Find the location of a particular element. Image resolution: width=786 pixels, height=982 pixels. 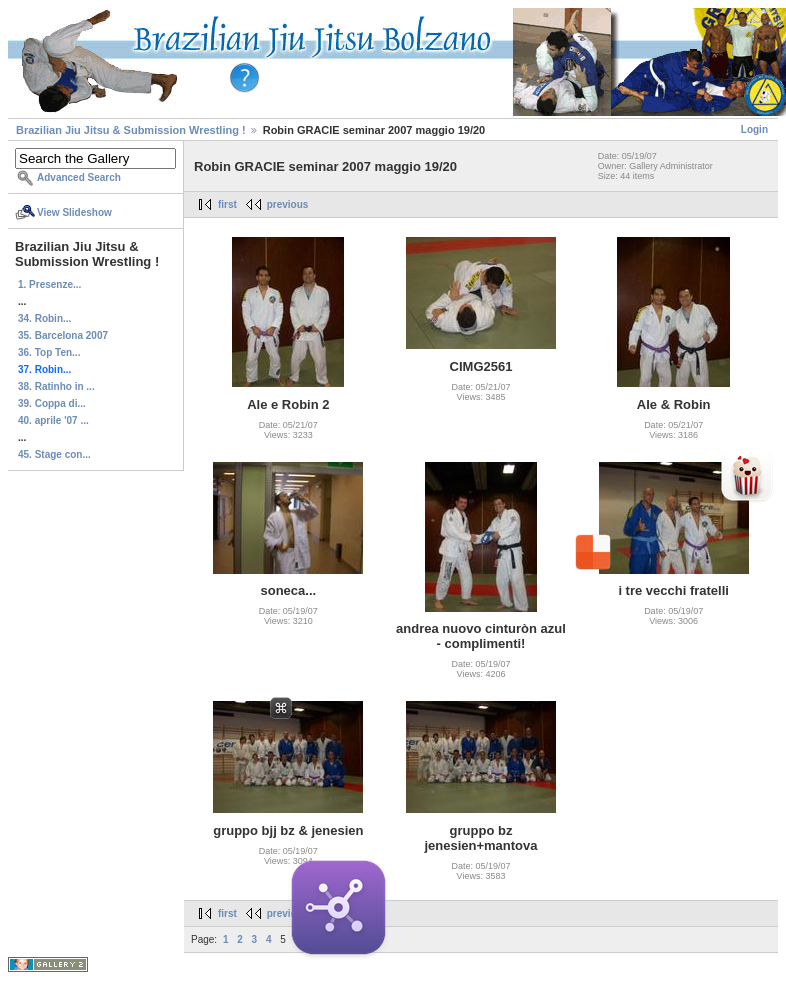

switch to the top-right workspace is located at coordinates (593, 552).